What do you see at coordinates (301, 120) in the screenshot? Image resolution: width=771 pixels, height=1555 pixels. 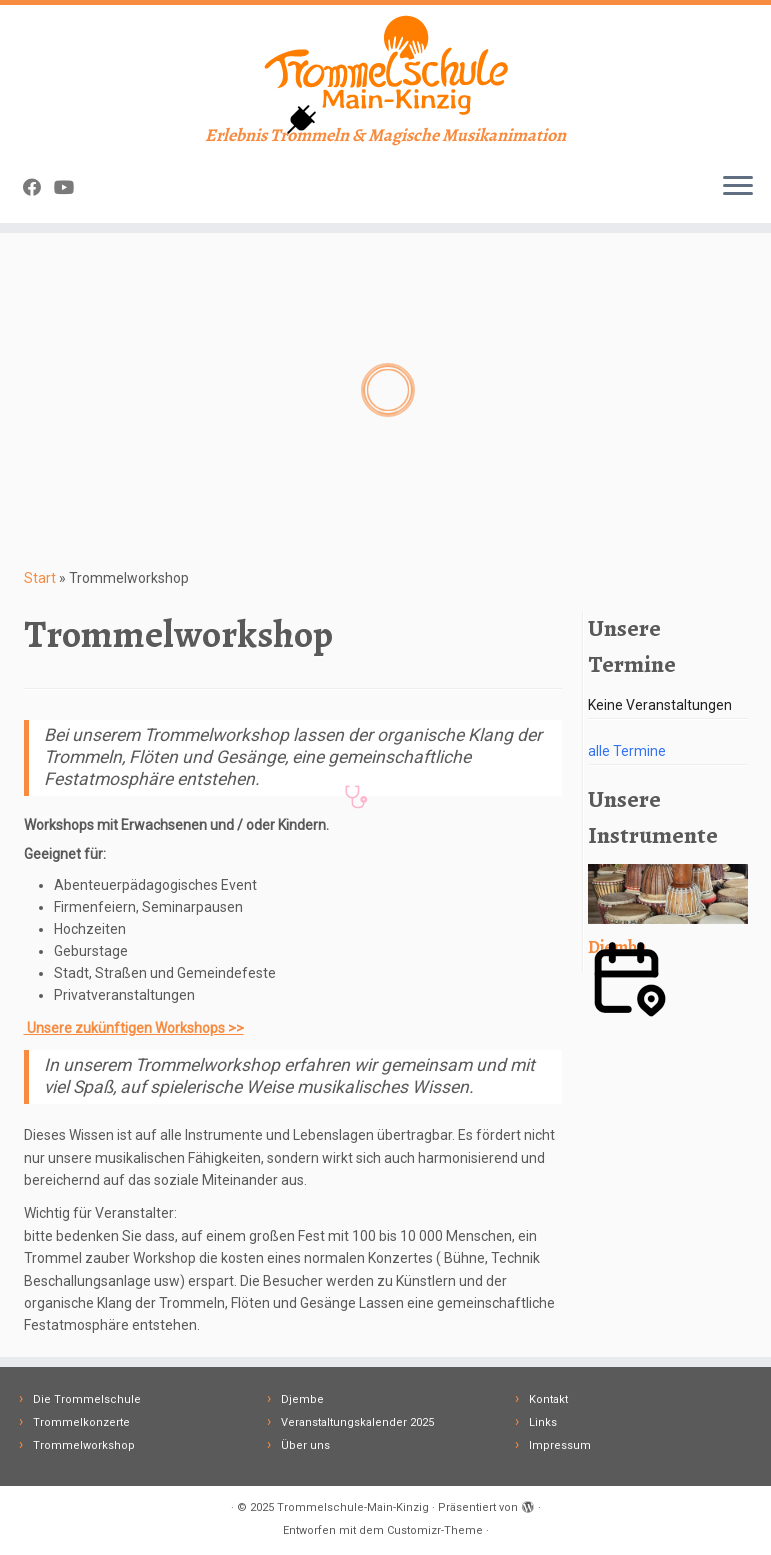 I see `connect to a power source` at bounding box center [301, 120].